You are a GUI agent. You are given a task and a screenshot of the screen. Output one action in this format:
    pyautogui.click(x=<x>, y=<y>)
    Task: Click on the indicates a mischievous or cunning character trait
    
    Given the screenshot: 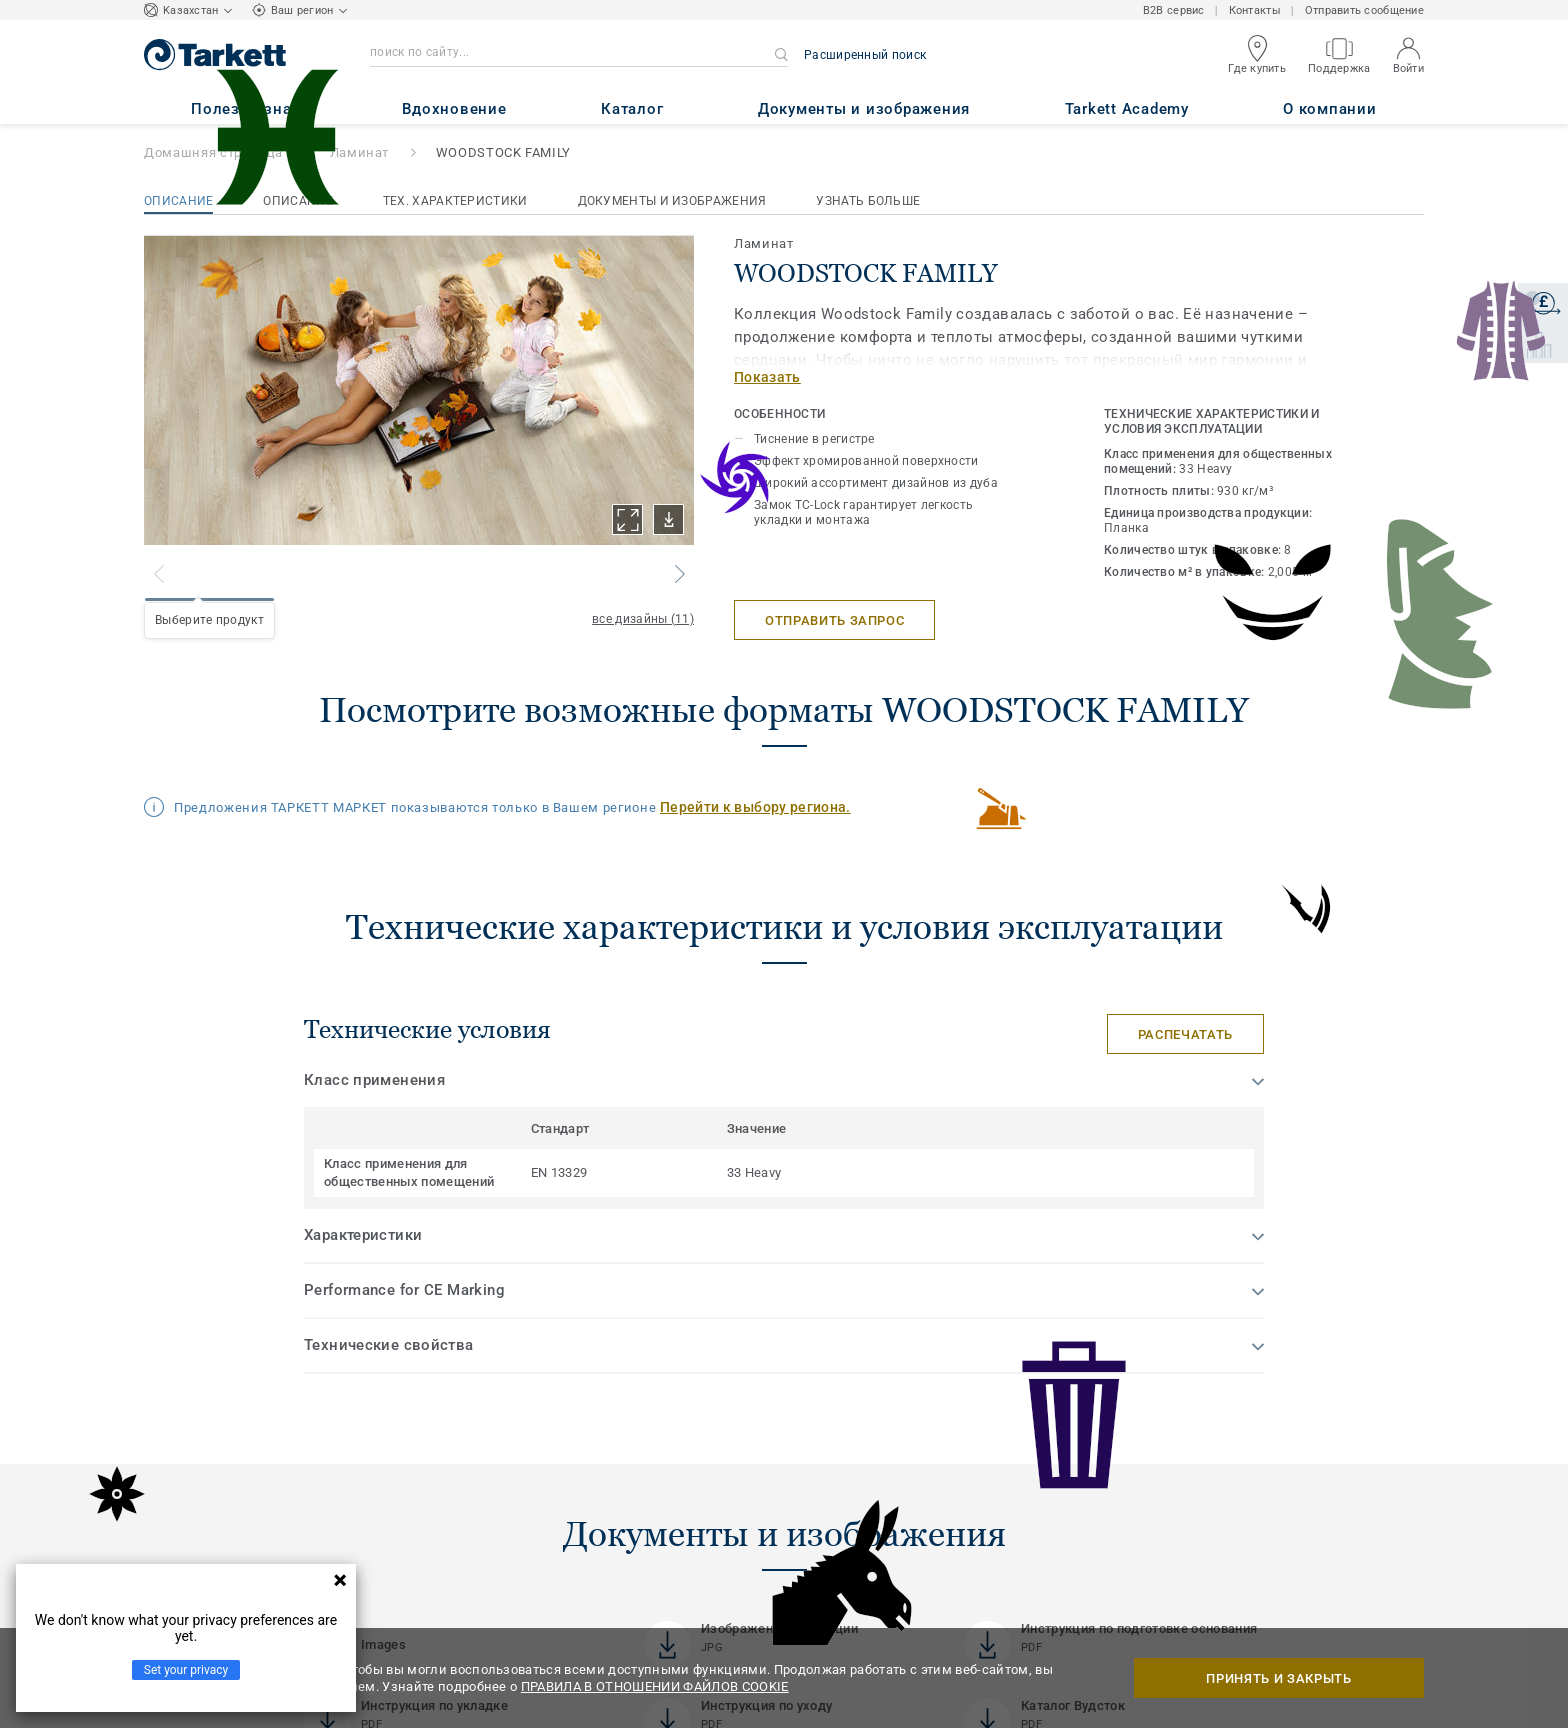 What is the action you would take?
    pyautogui.click(x=1271, y=588)
    